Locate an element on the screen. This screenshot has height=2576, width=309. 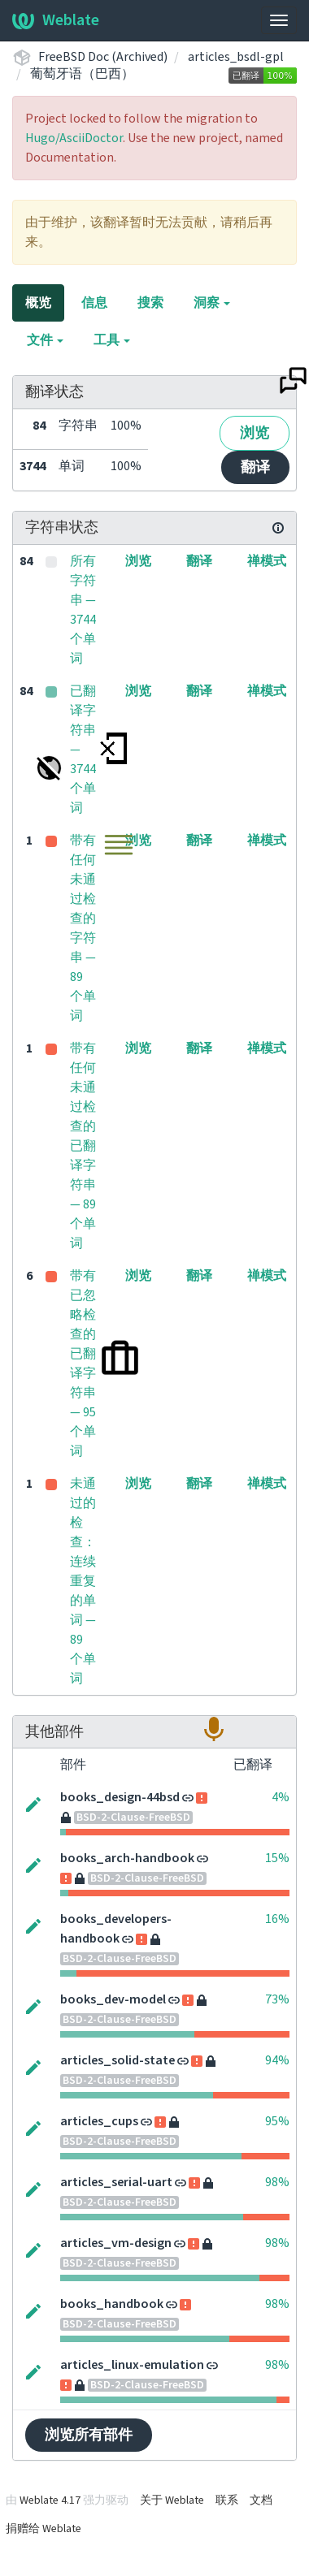
tap to start voice input is located at coordinates (214, 1729).